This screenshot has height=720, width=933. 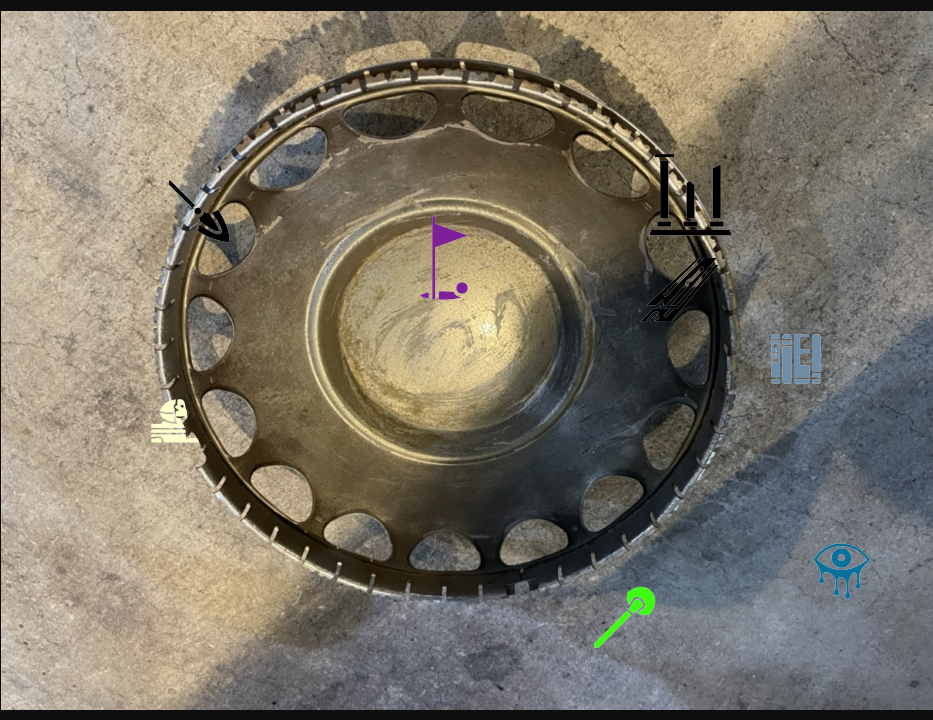 What do you see at coordinates (200, 212) in the screenshot?
I see `equip arrow ammunition` at bounding box center [200, 212].